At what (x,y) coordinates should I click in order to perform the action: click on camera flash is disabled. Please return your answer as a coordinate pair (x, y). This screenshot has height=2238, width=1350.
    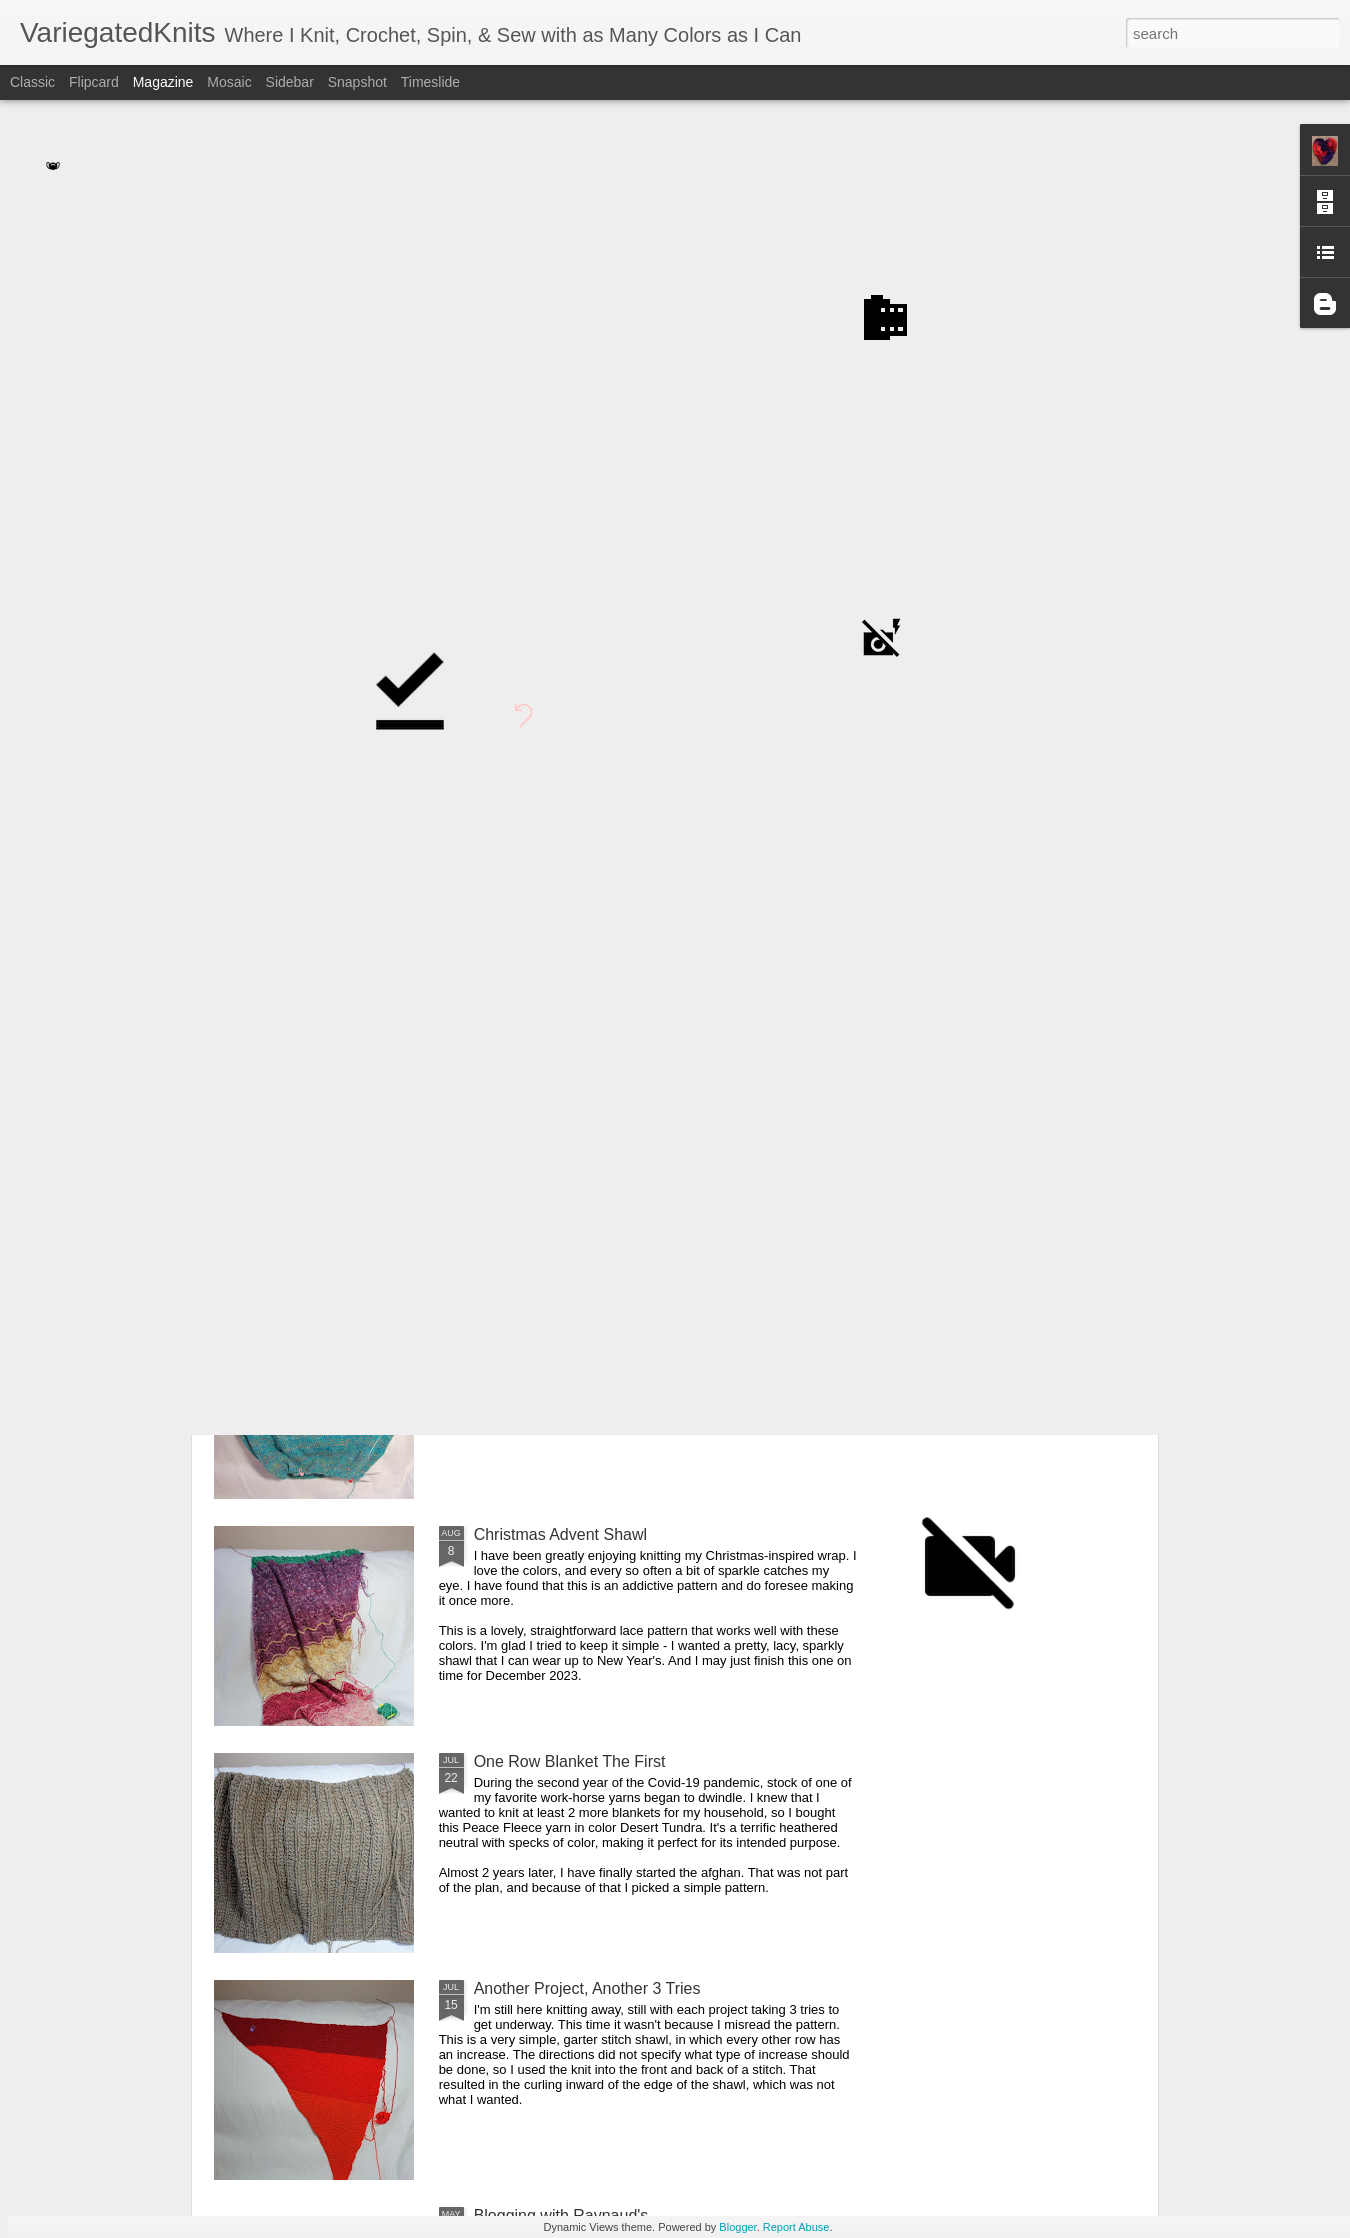
    Looking at the image, I should click on (882, 637).